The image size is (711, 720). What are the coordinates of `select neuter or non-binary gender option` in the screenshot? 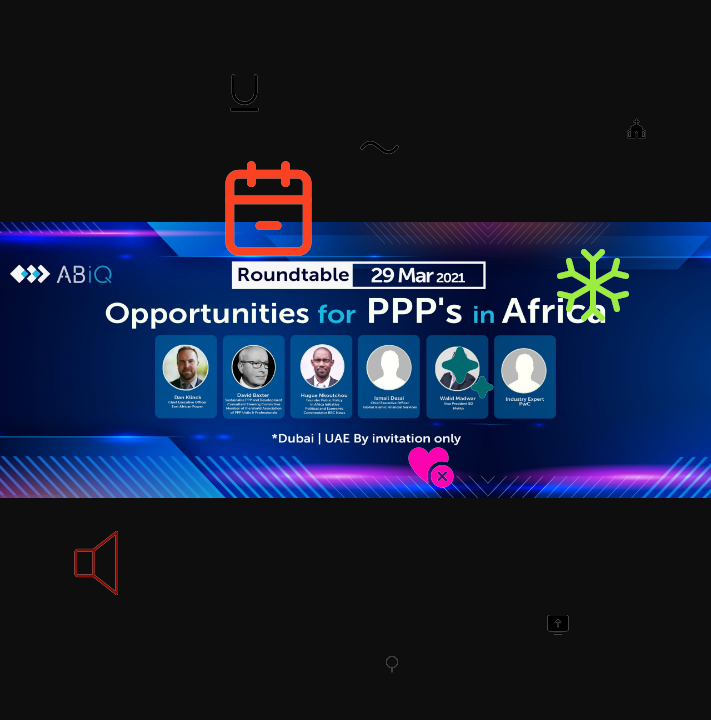 It's located at (392, 664).